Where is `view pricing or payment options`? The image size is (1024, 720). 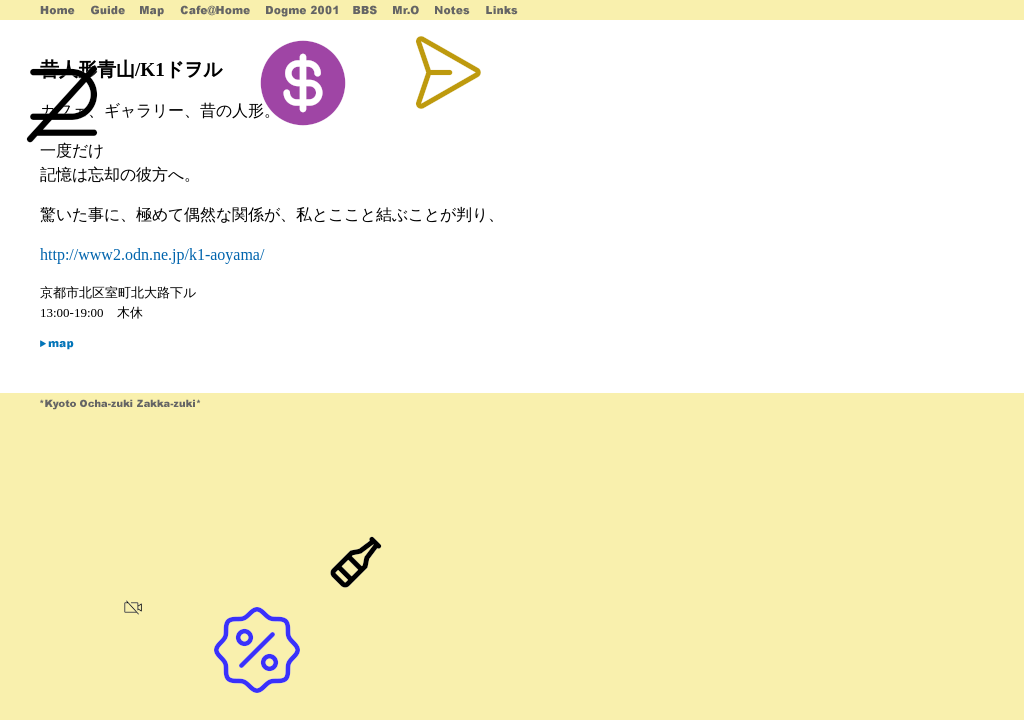 view pricing or payment options is located at coordinates (303, 83).